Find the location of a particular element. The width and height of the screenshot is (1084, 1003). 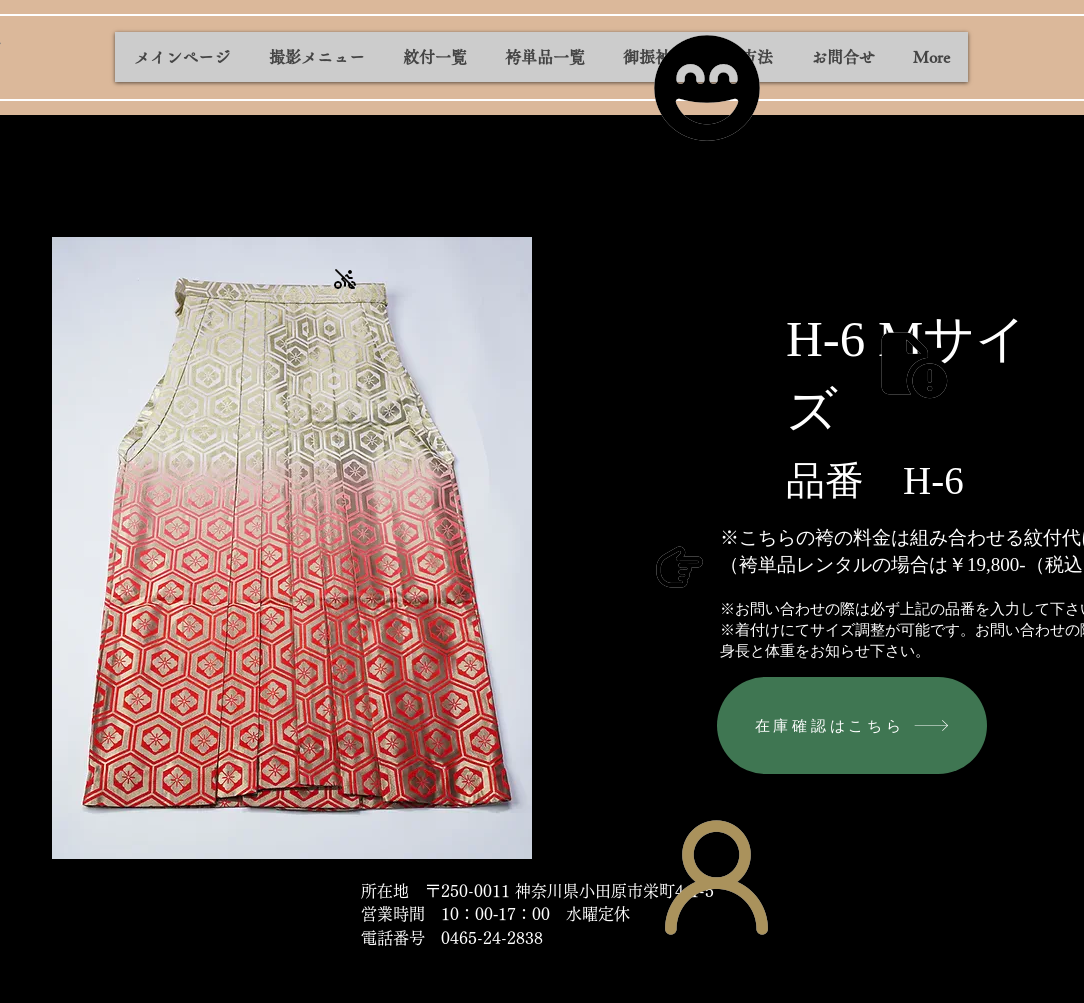

view your profile is located at coordinates (716, 877).